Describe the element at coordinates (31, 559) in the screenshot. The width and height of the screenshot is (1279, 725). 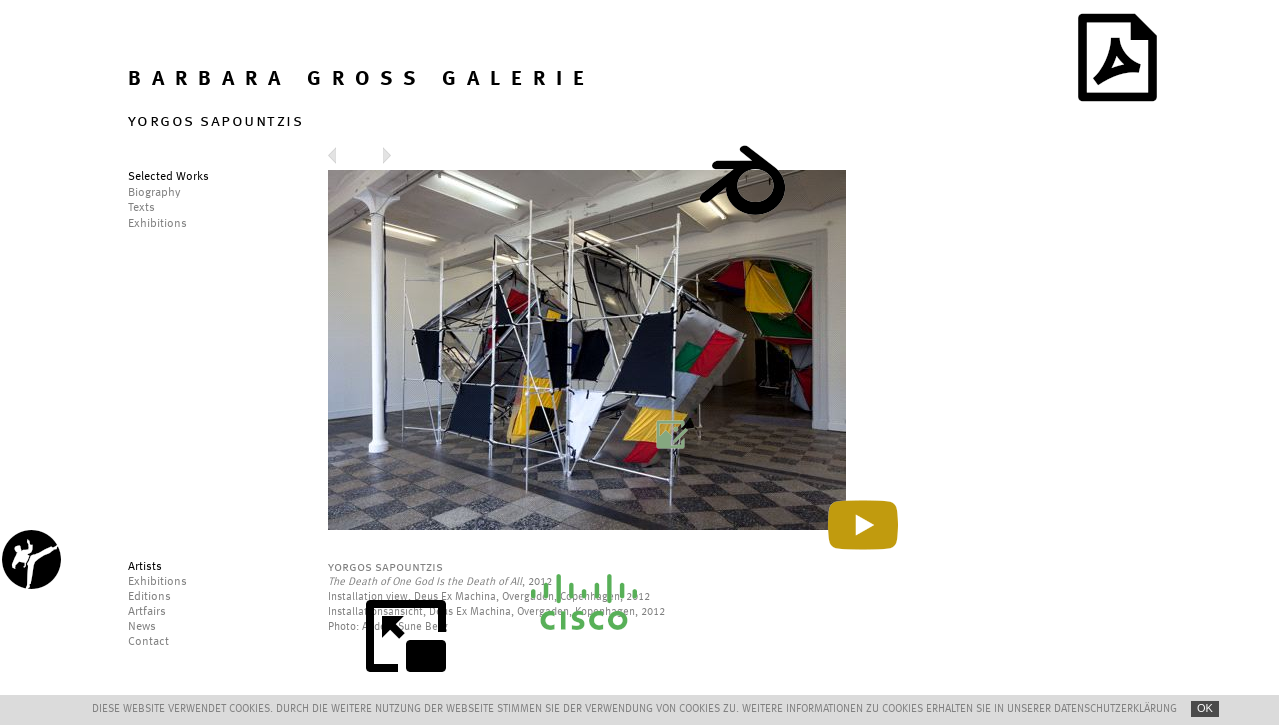
I see `sidekiq background job processing service logo` at that location.